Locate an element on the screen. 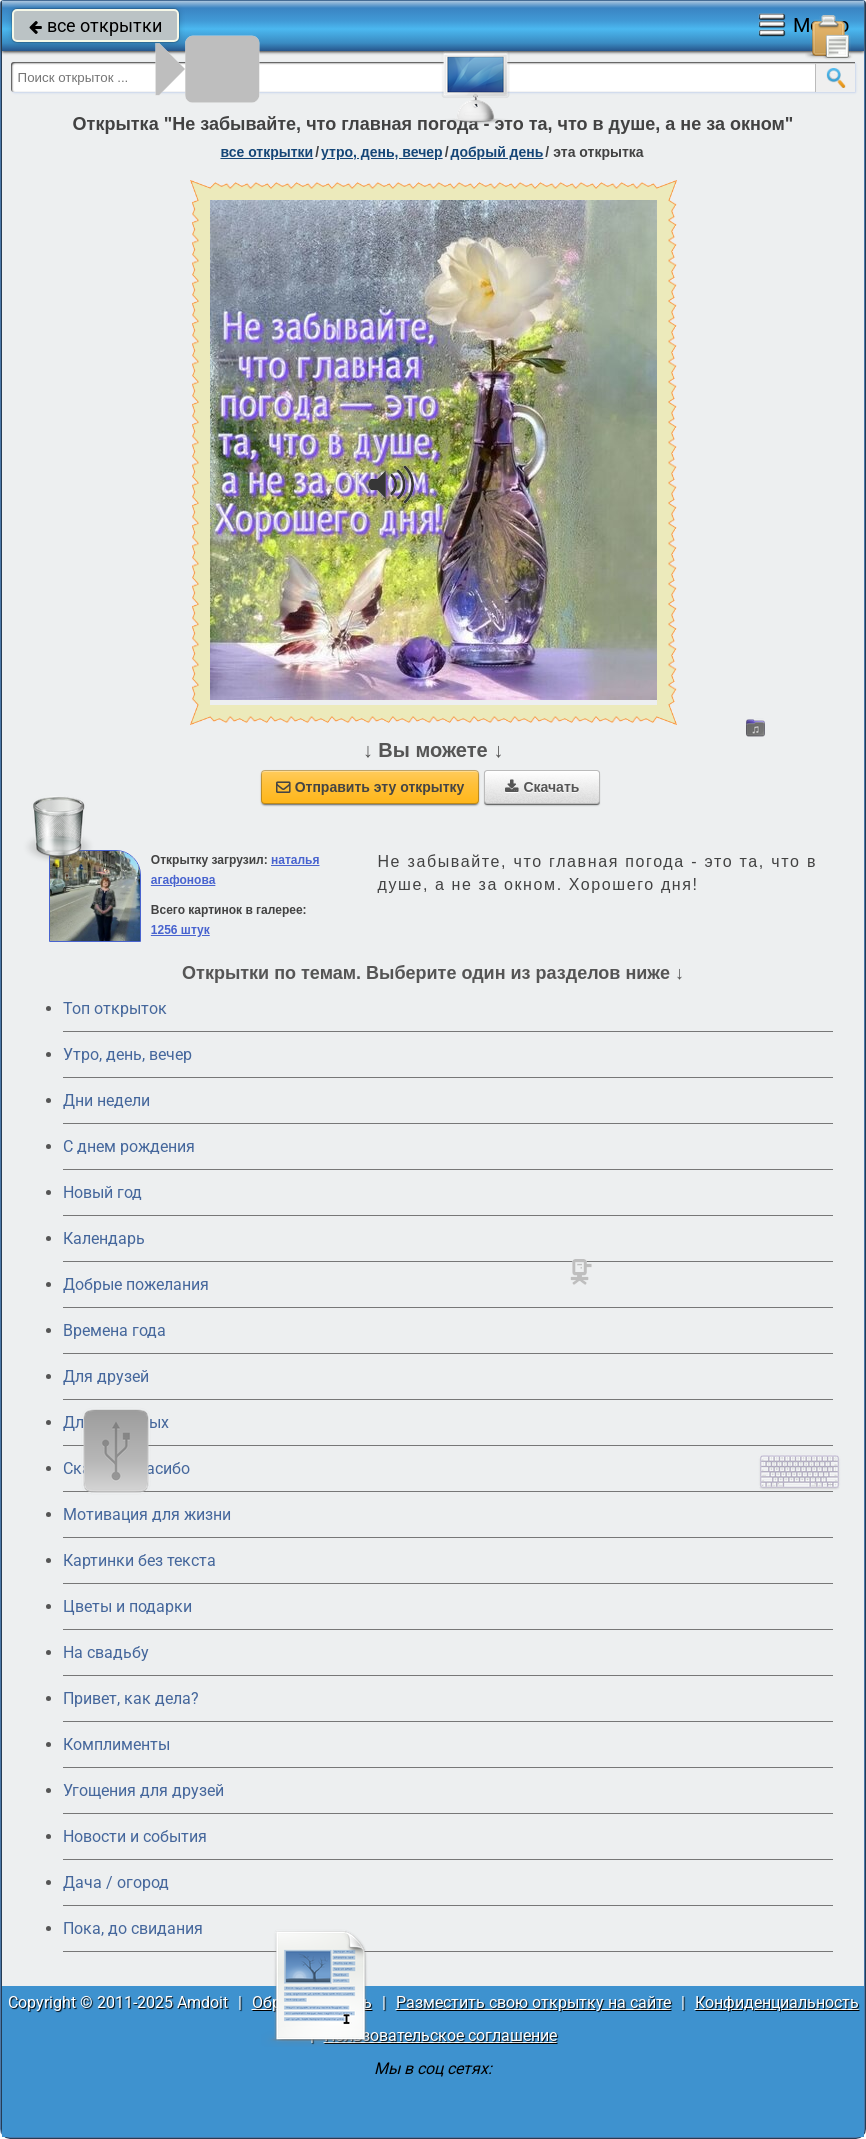 The height and width of the screenshot is (2139, 866). paste copied content from clipboard is located at coordinates (830, 38).